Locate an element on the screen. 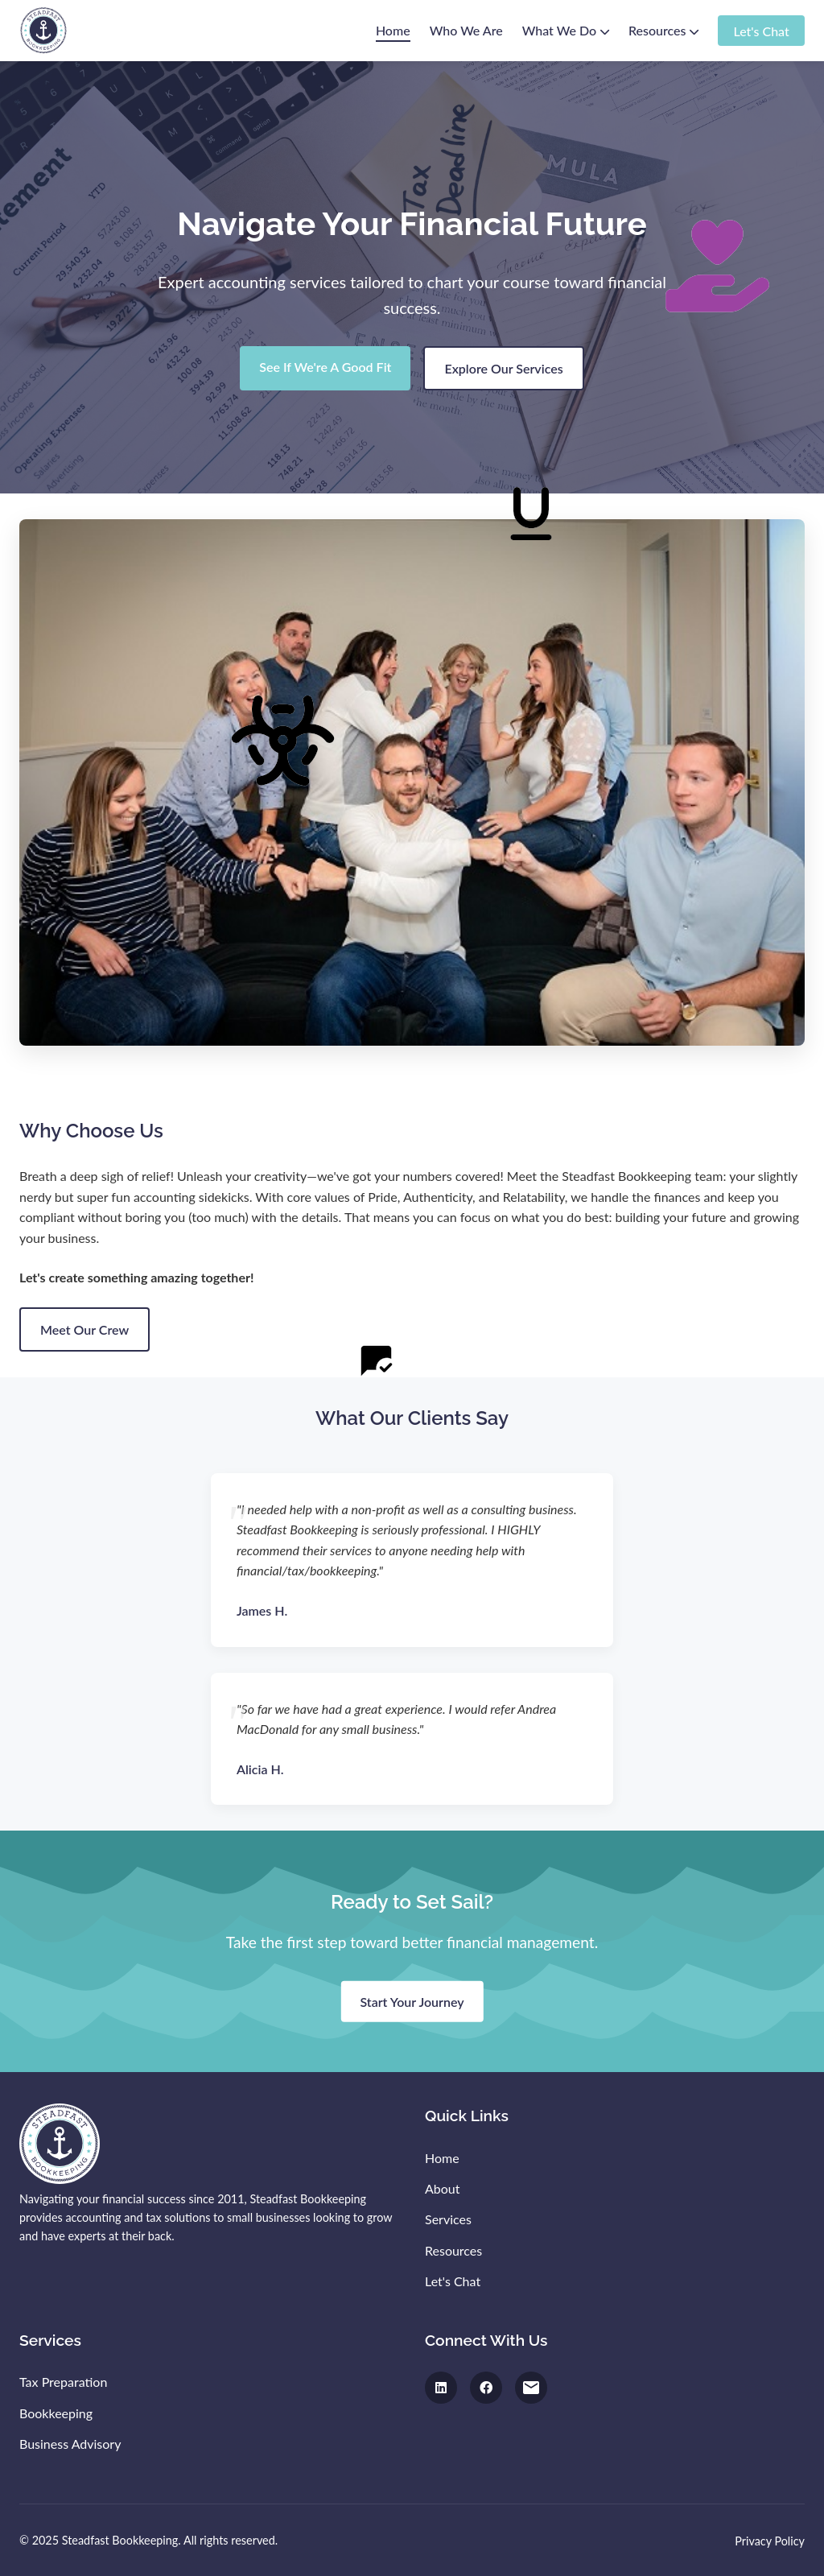 The width and height of the screenshot is (824, 2576). access donation or charitable giving options is located at coordinates (717, 266).